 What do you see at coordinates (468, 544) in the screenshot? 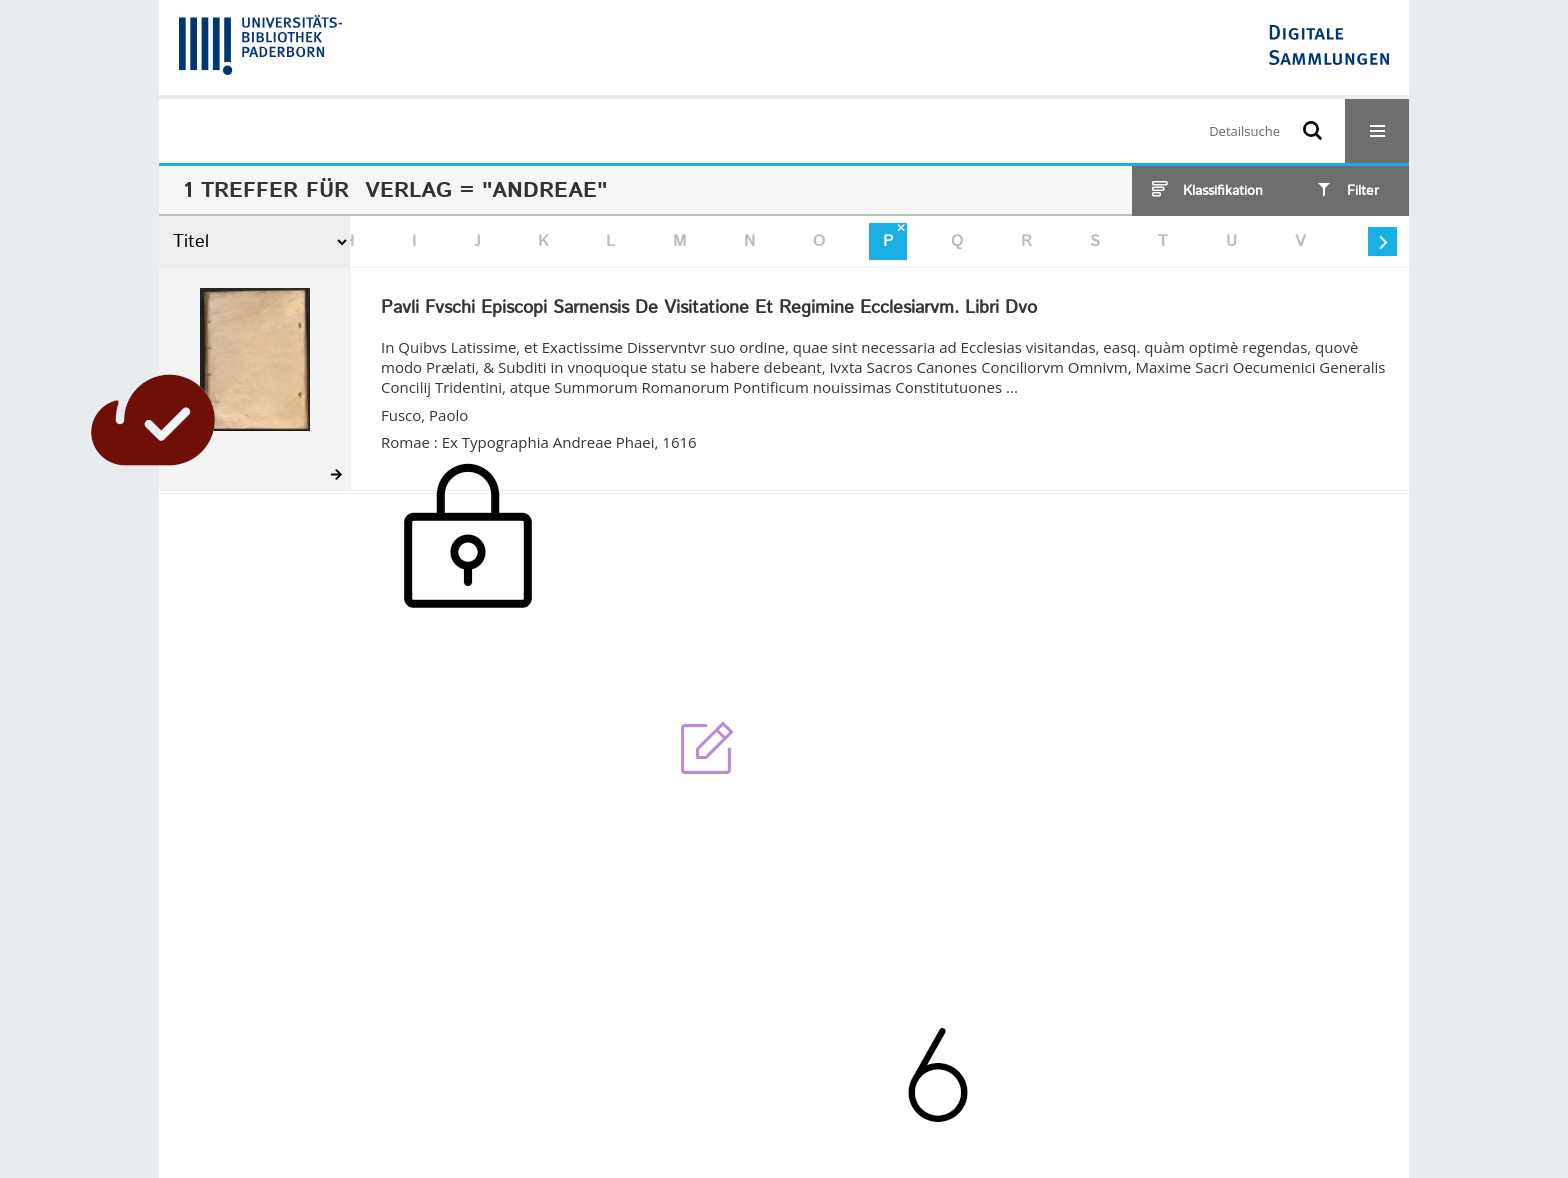
I see `access security or privacy settings` at bounding box center [468, 544].